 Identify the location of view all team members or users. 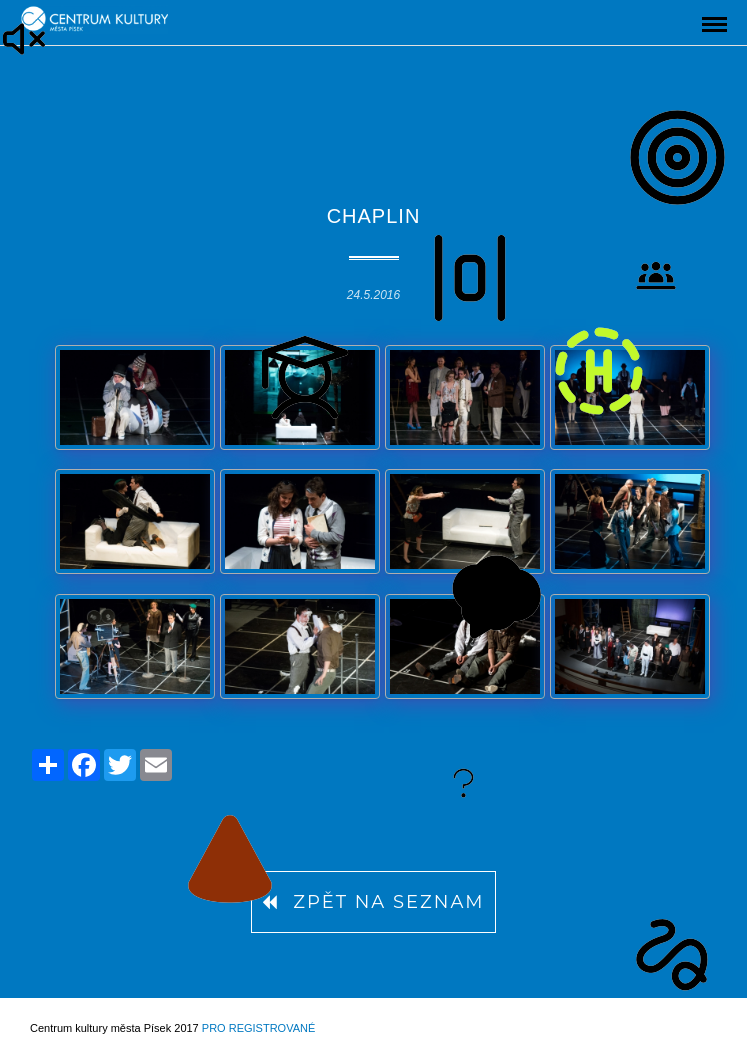
(656, 275).